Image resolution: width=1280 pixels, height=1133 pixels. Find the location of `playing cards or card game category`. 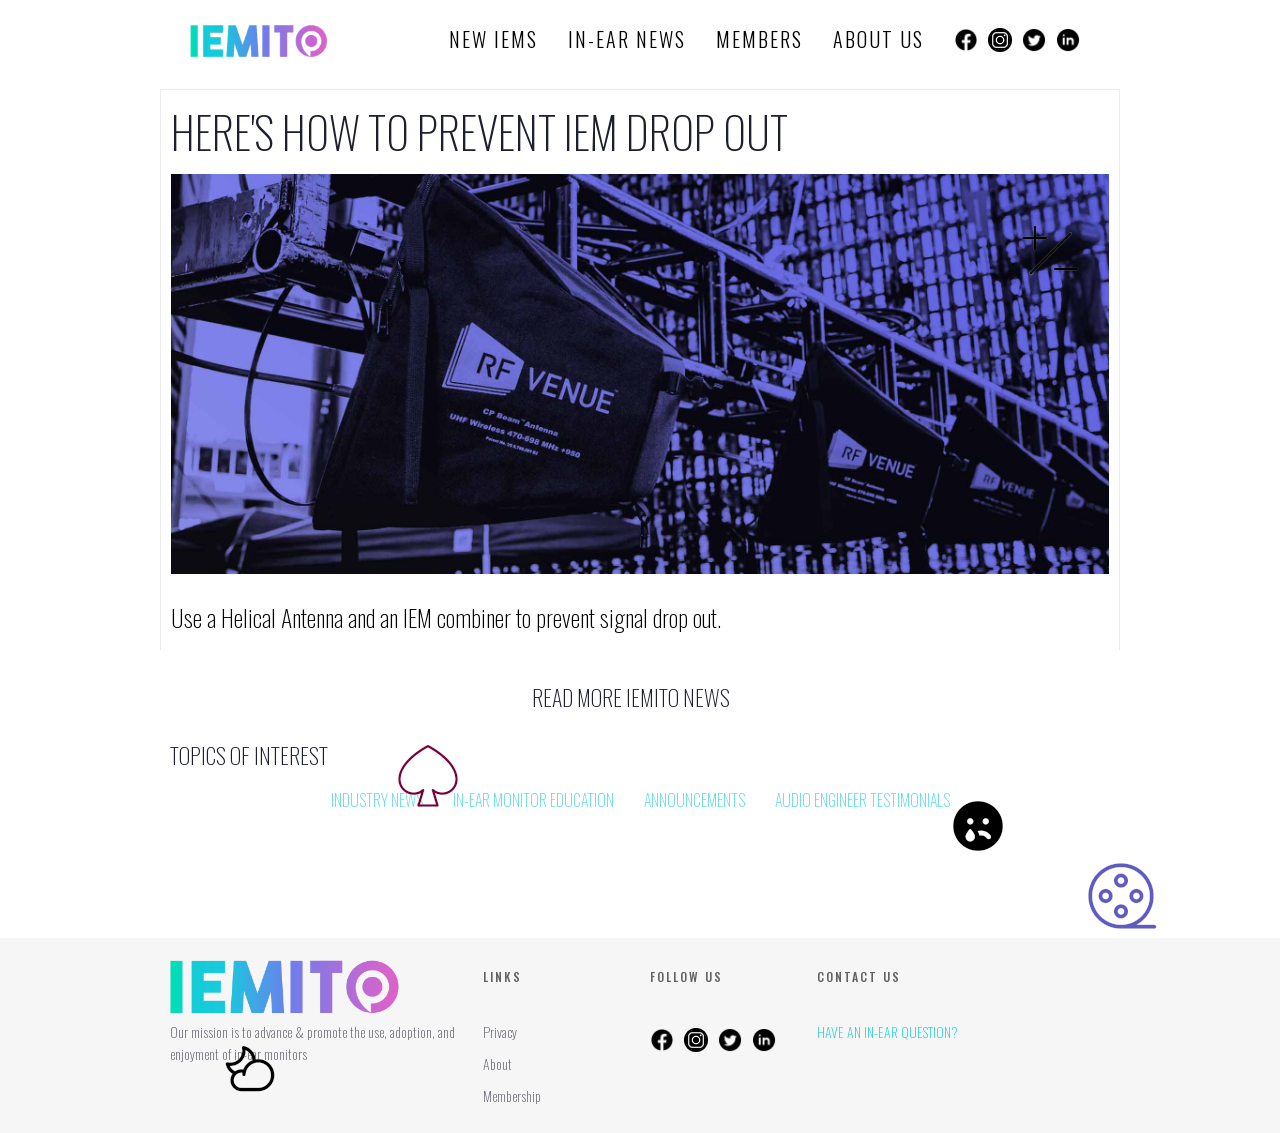

playing cards or card game category is located at coordinates (428, 777).